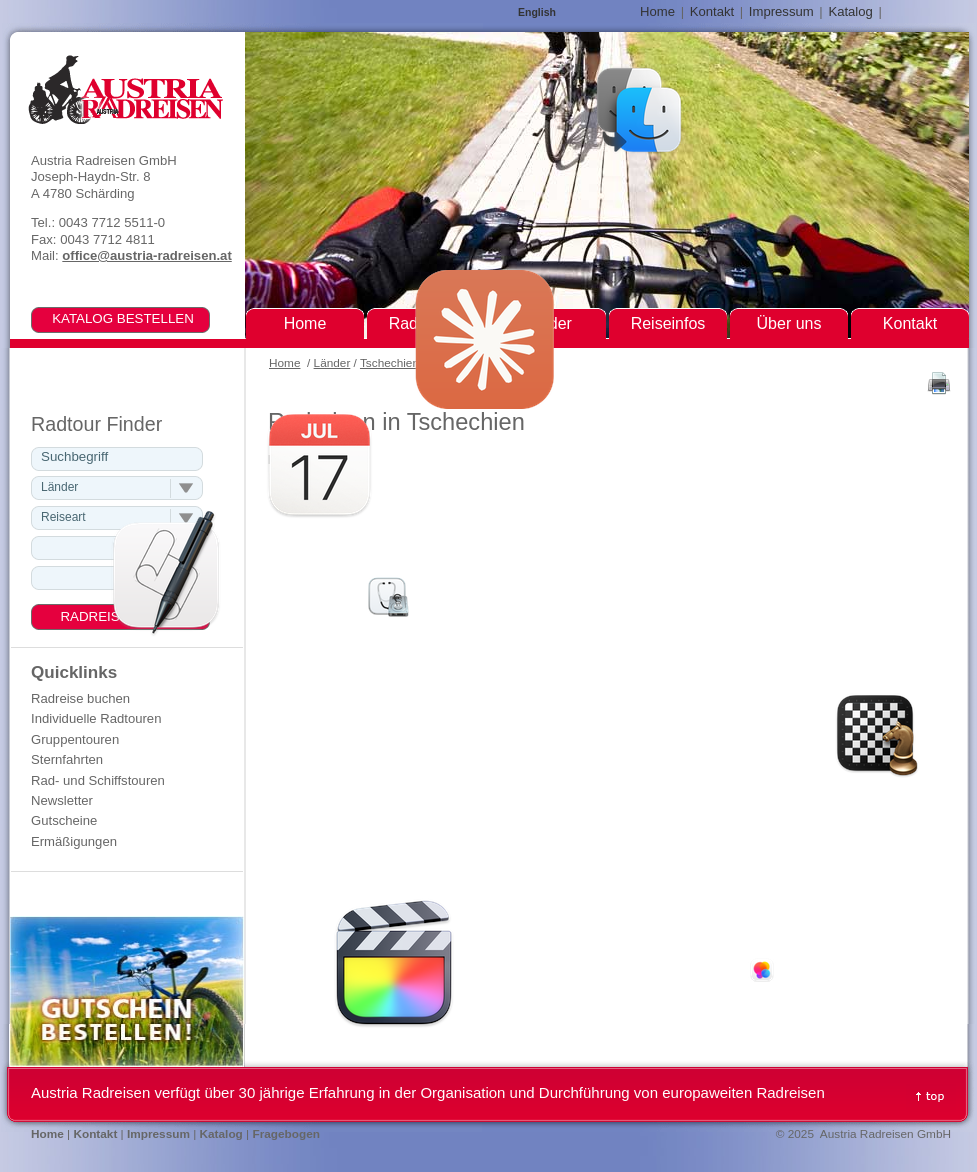 The image size is (977, 1172). I want to click on open Disk Utility to manage storage drives, so click(387, 596).